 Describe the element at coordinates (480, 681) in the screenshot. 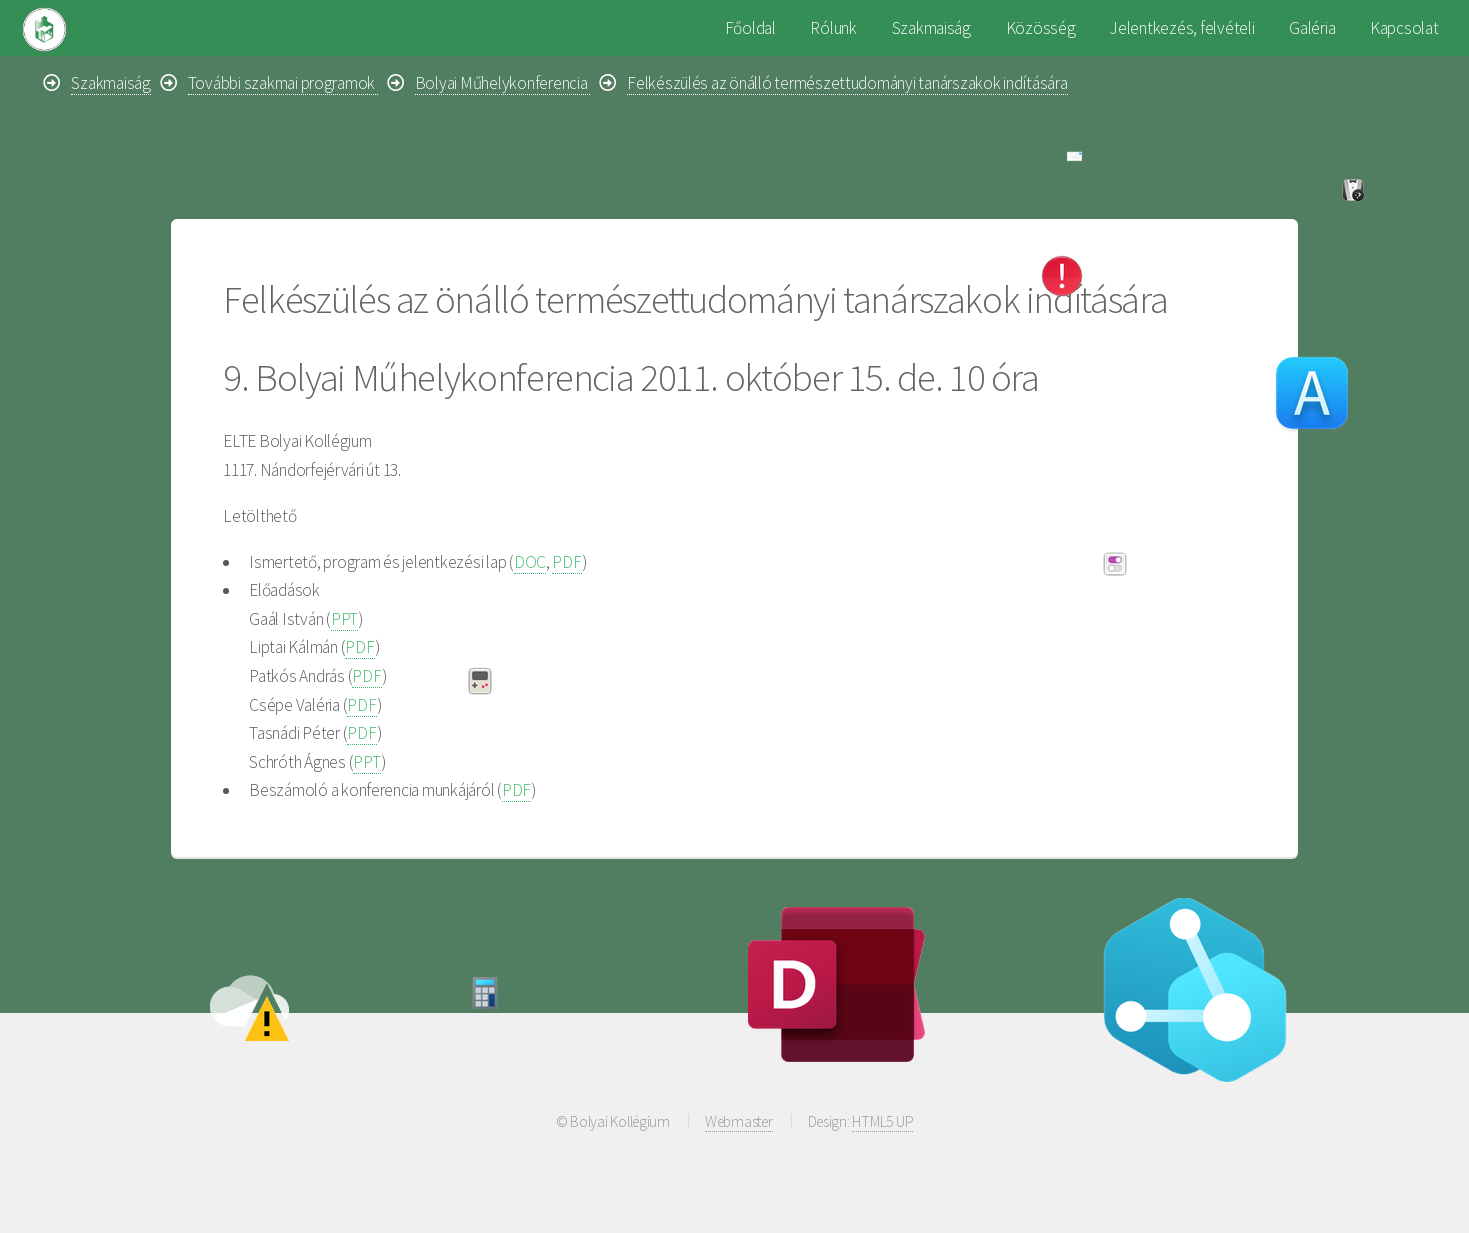

I see `open the game center or gaming app` at that location.